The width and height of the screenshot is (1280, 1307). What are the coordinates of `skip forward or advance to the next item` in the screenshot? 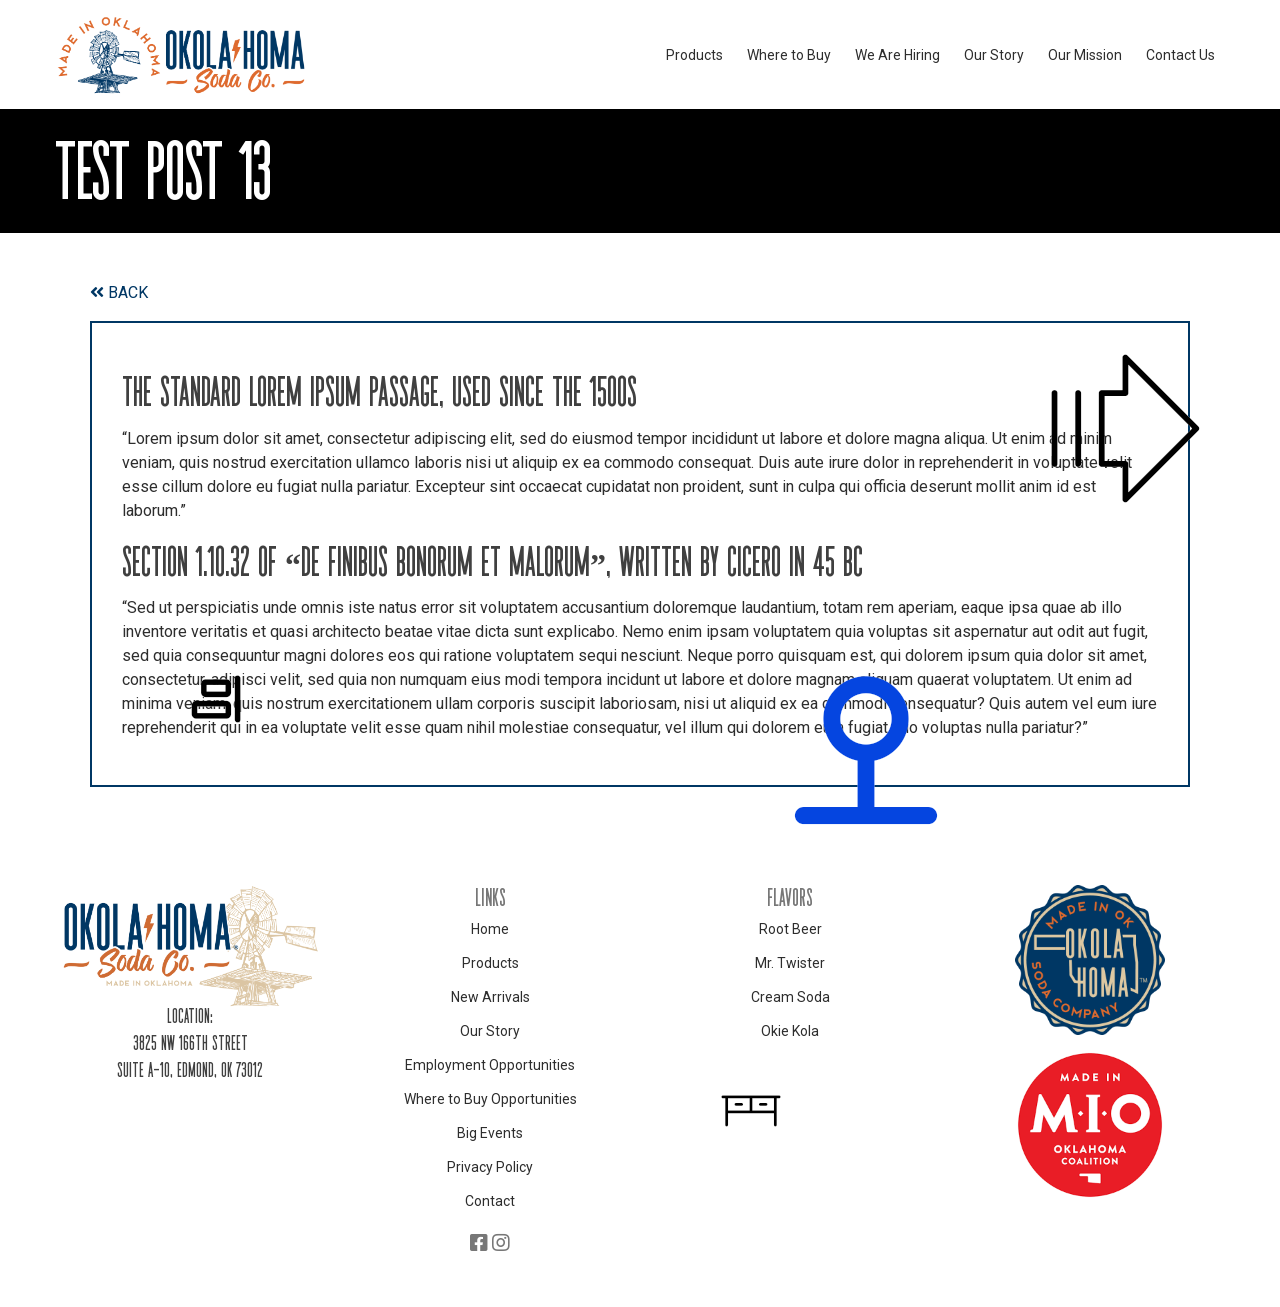 It's located at (1119, 428).